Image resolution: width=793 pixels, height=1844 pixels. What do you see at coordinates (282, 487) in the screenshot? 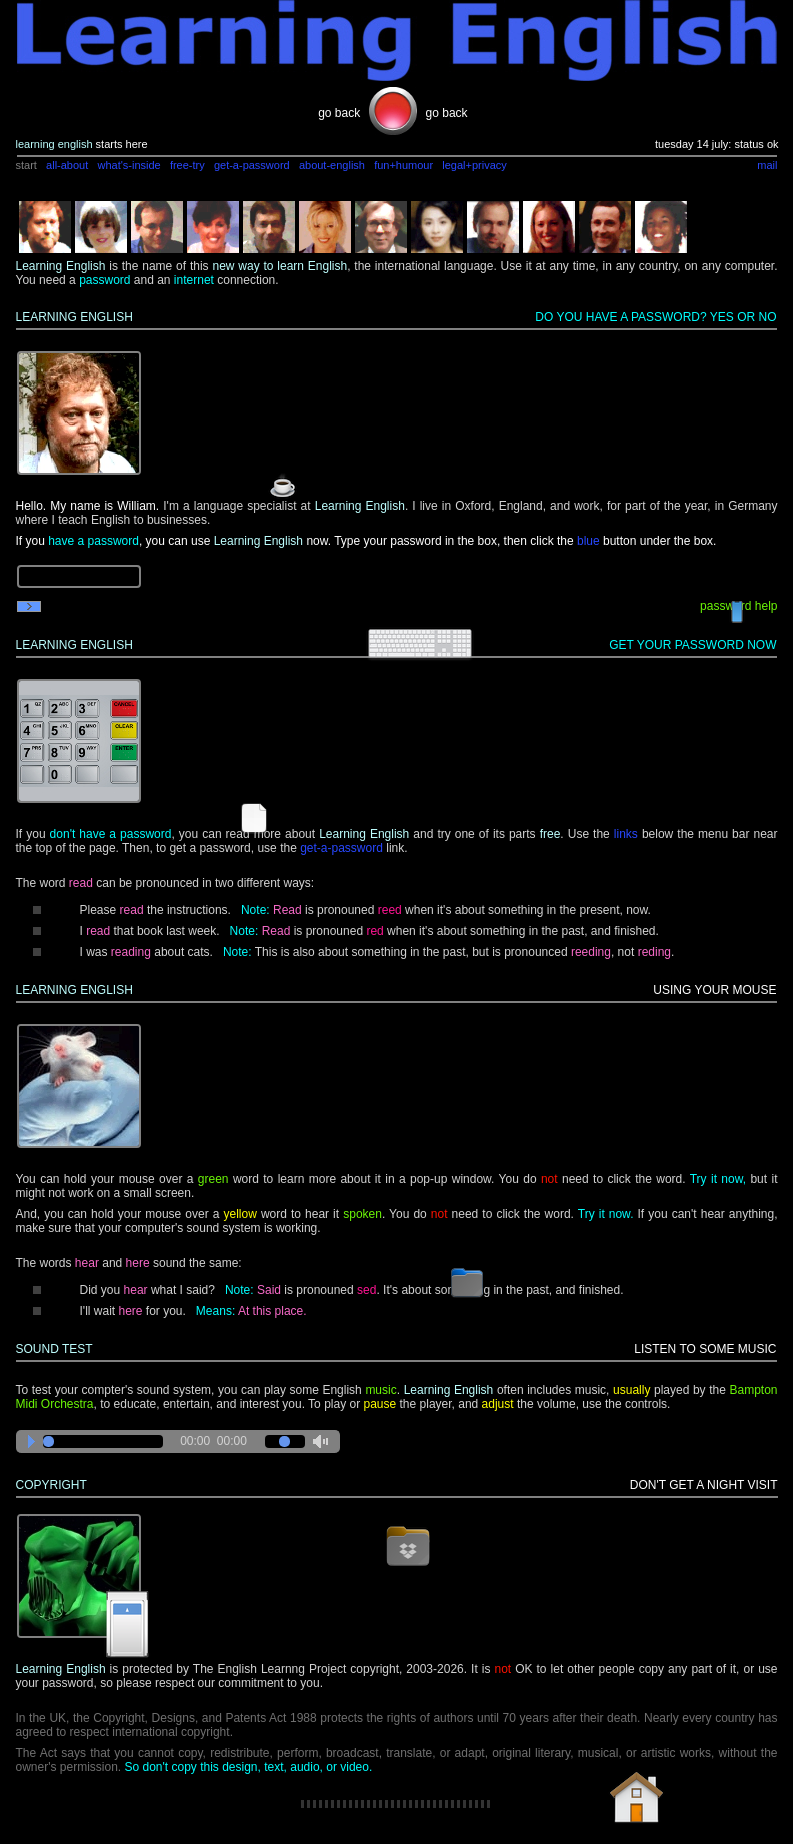
I see `launch java application` at bounding box center [282, 487].